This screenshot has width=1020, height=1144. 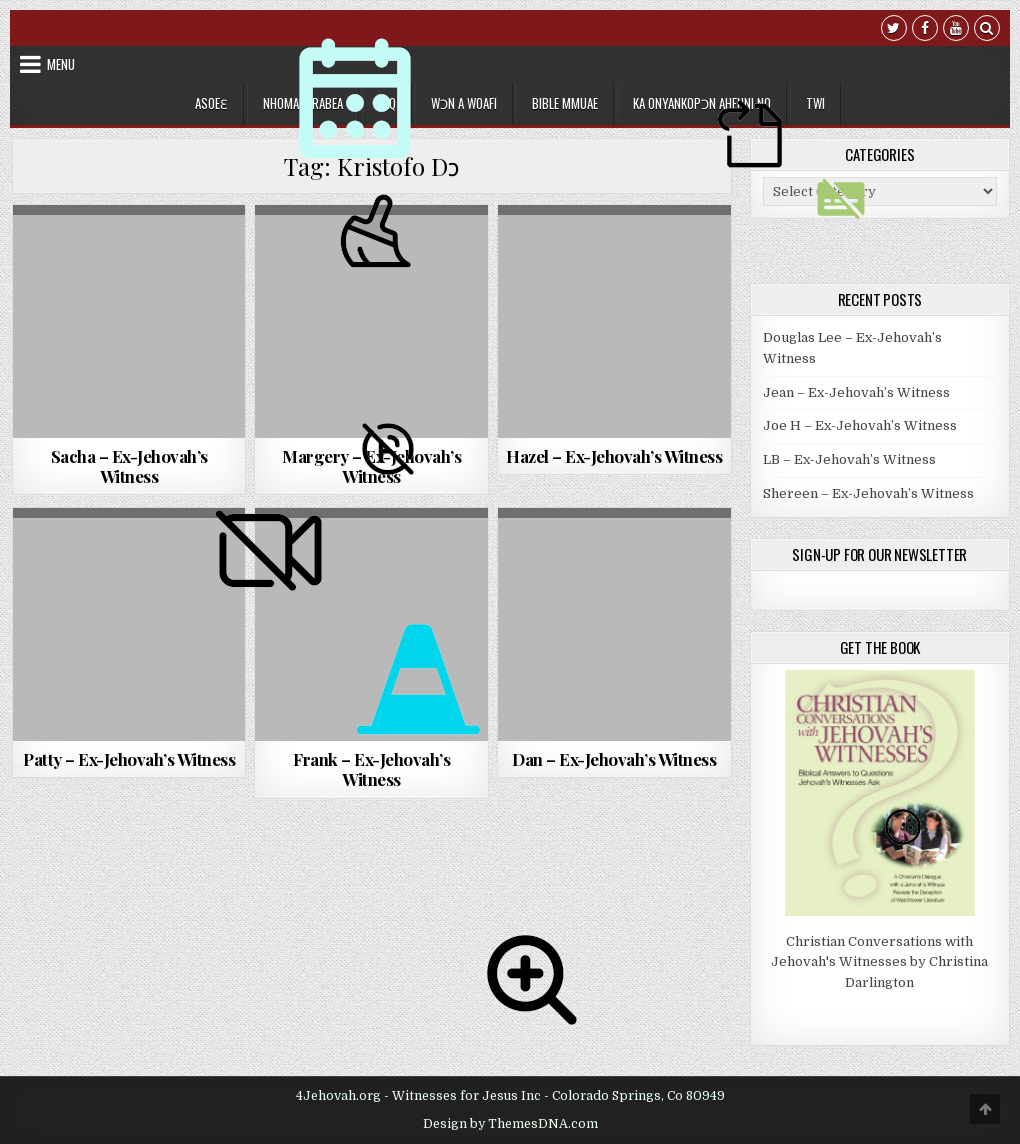 I want to click on clear cache or temporary files, so click(x=374, y=233).